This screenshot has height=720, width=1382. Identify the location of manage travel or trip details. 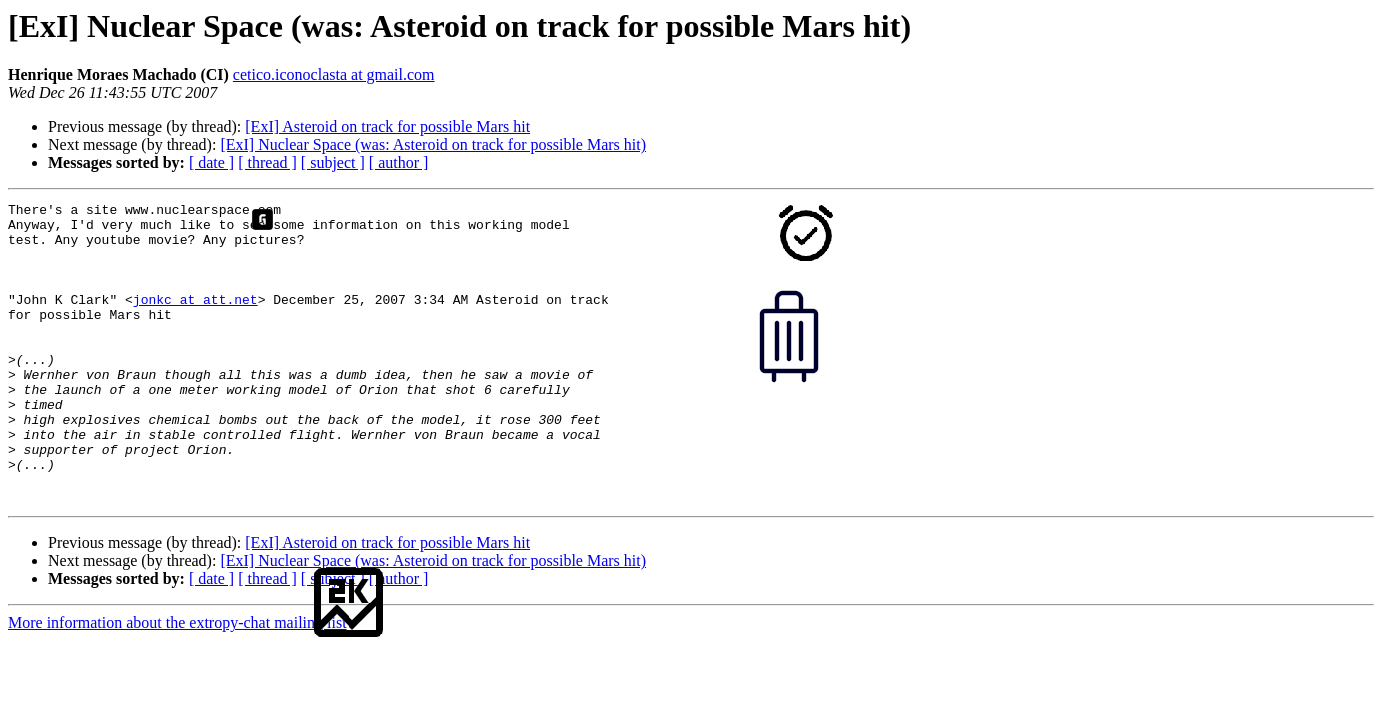
(789, 338).